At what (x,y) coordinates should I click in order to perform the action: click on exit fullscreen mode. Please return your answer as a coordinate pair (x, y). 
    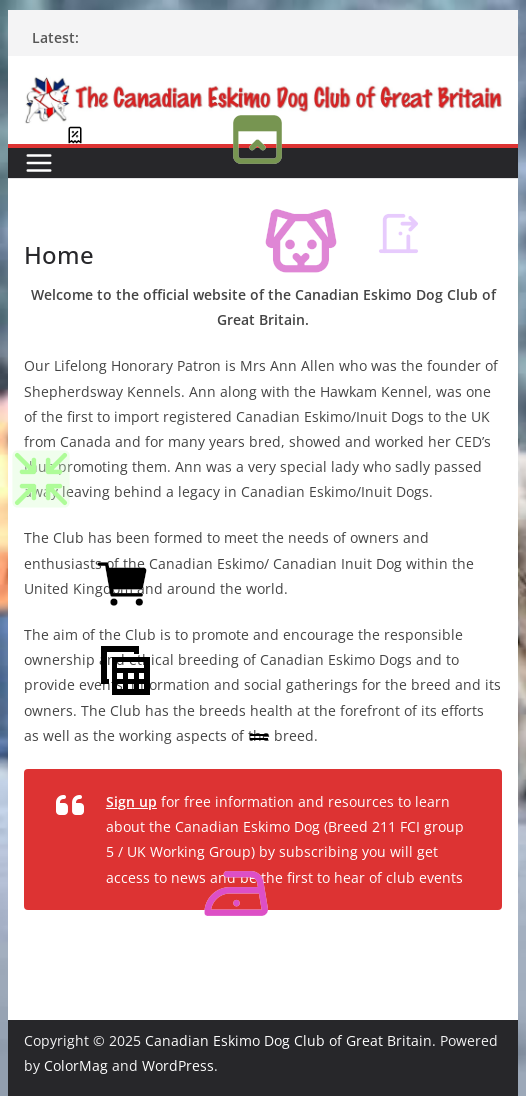
    Looking at the image, I should click on (41, 479).